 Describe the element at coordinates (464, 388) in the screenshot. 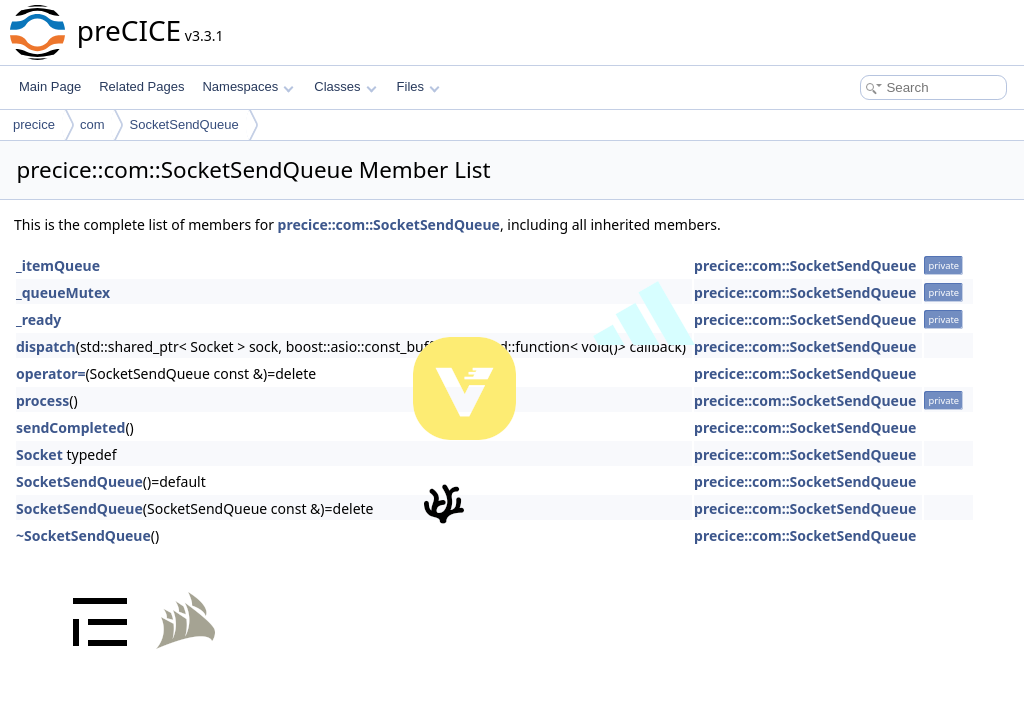

I see `verdaccio private npm registry logo` at that location.